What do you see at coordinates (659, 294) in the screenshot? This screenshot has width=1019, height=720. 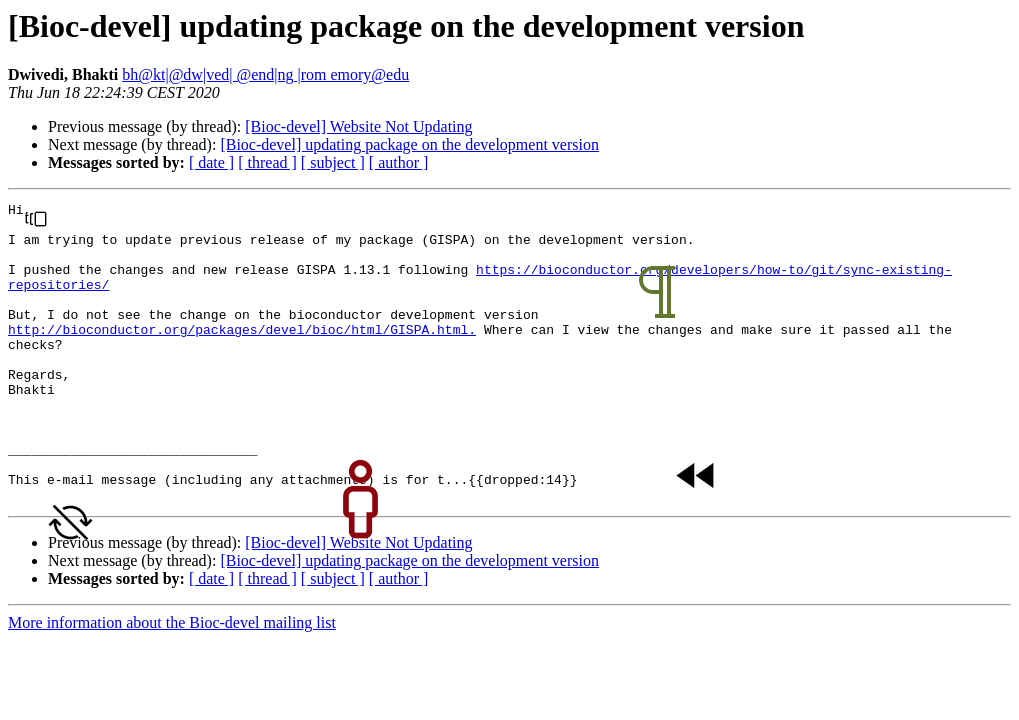 I see `toggle whitespace visibility in editor` at bounding box center [659, 294].